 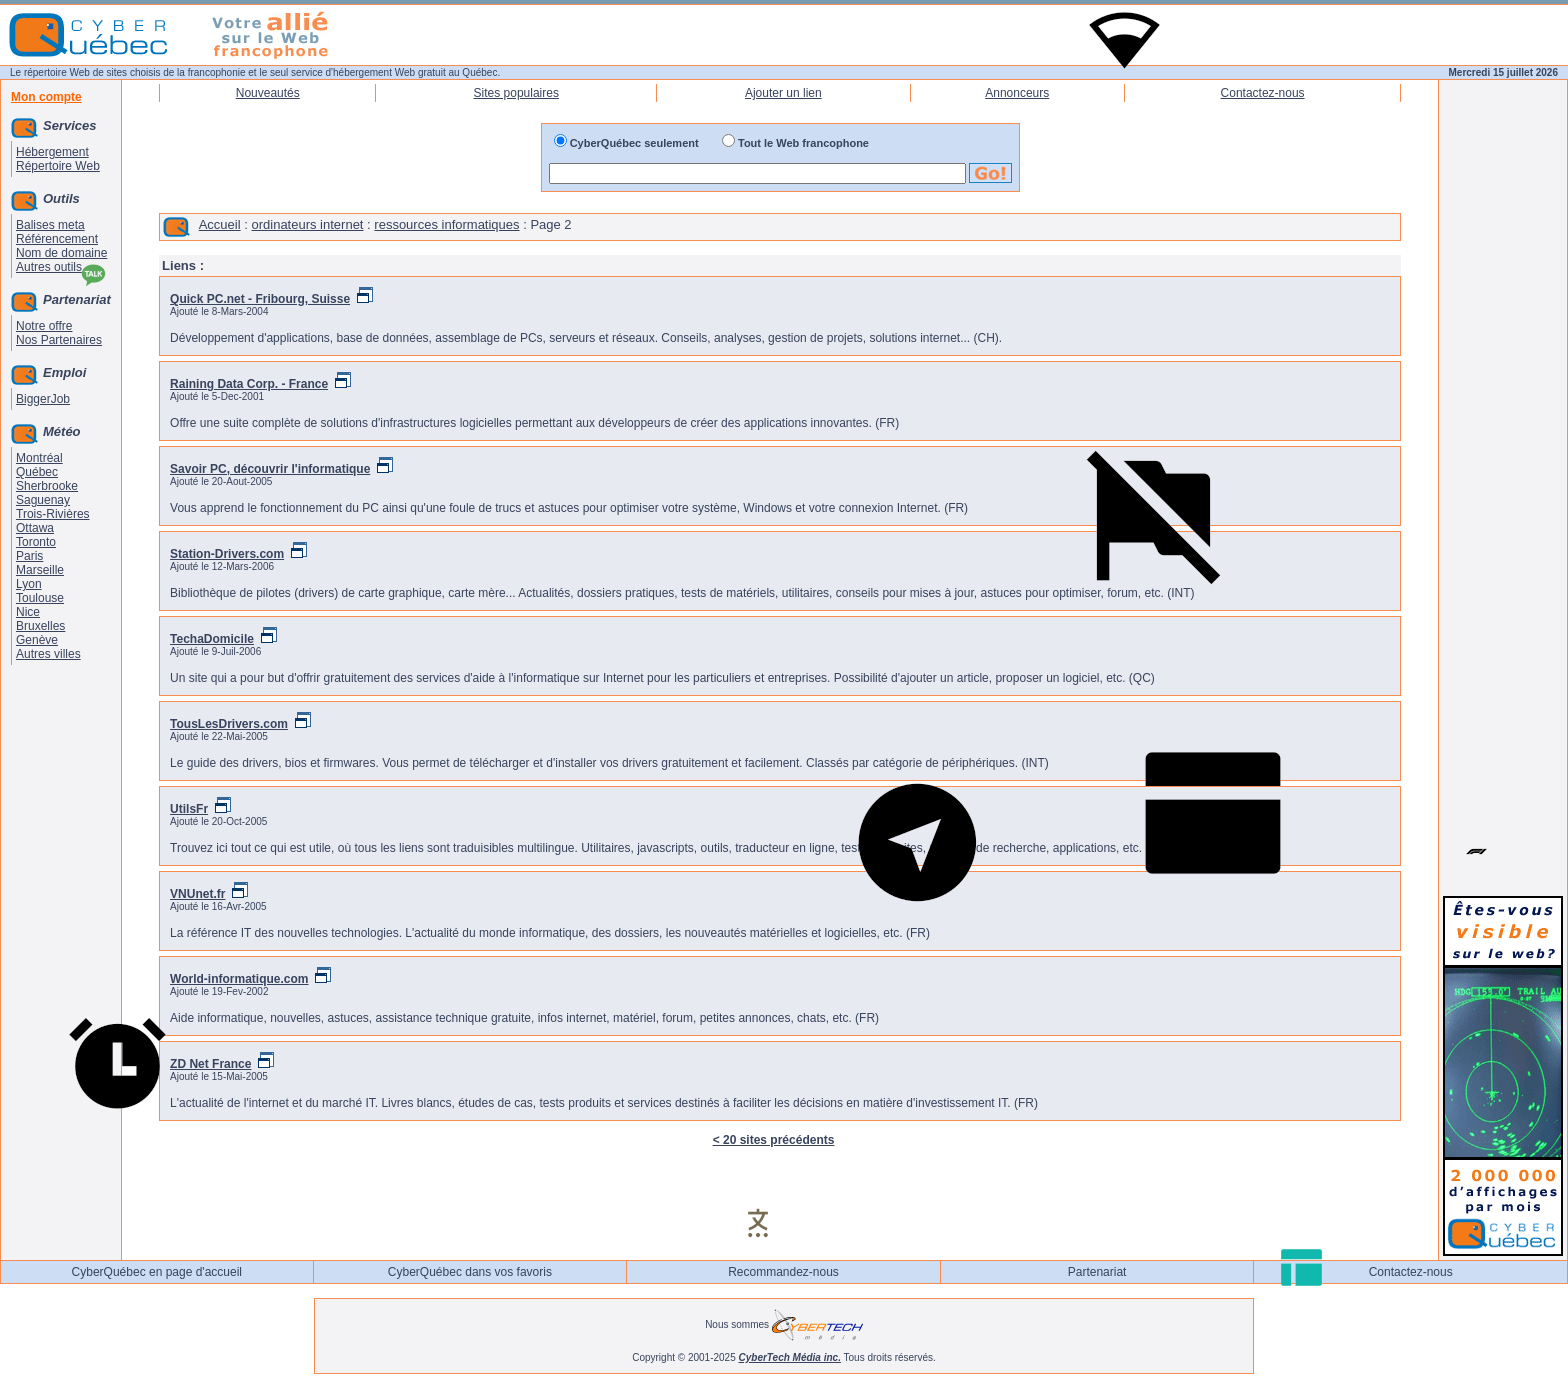 What do you see at coordinates (1301, 1267) in the screenshot?
I see `switch to header with two-column layout` at bounding box center [1301, 1267].